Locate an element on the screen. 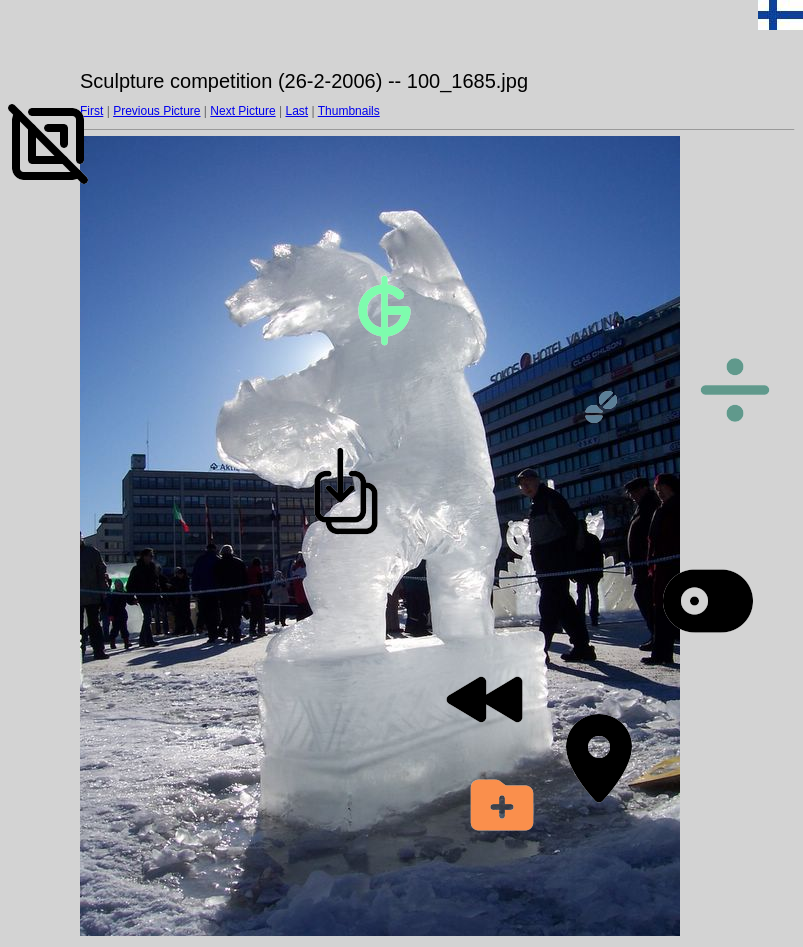 The height and width of the screenshot is (947, 803). create a new folder is located at coordinates (502, 807).